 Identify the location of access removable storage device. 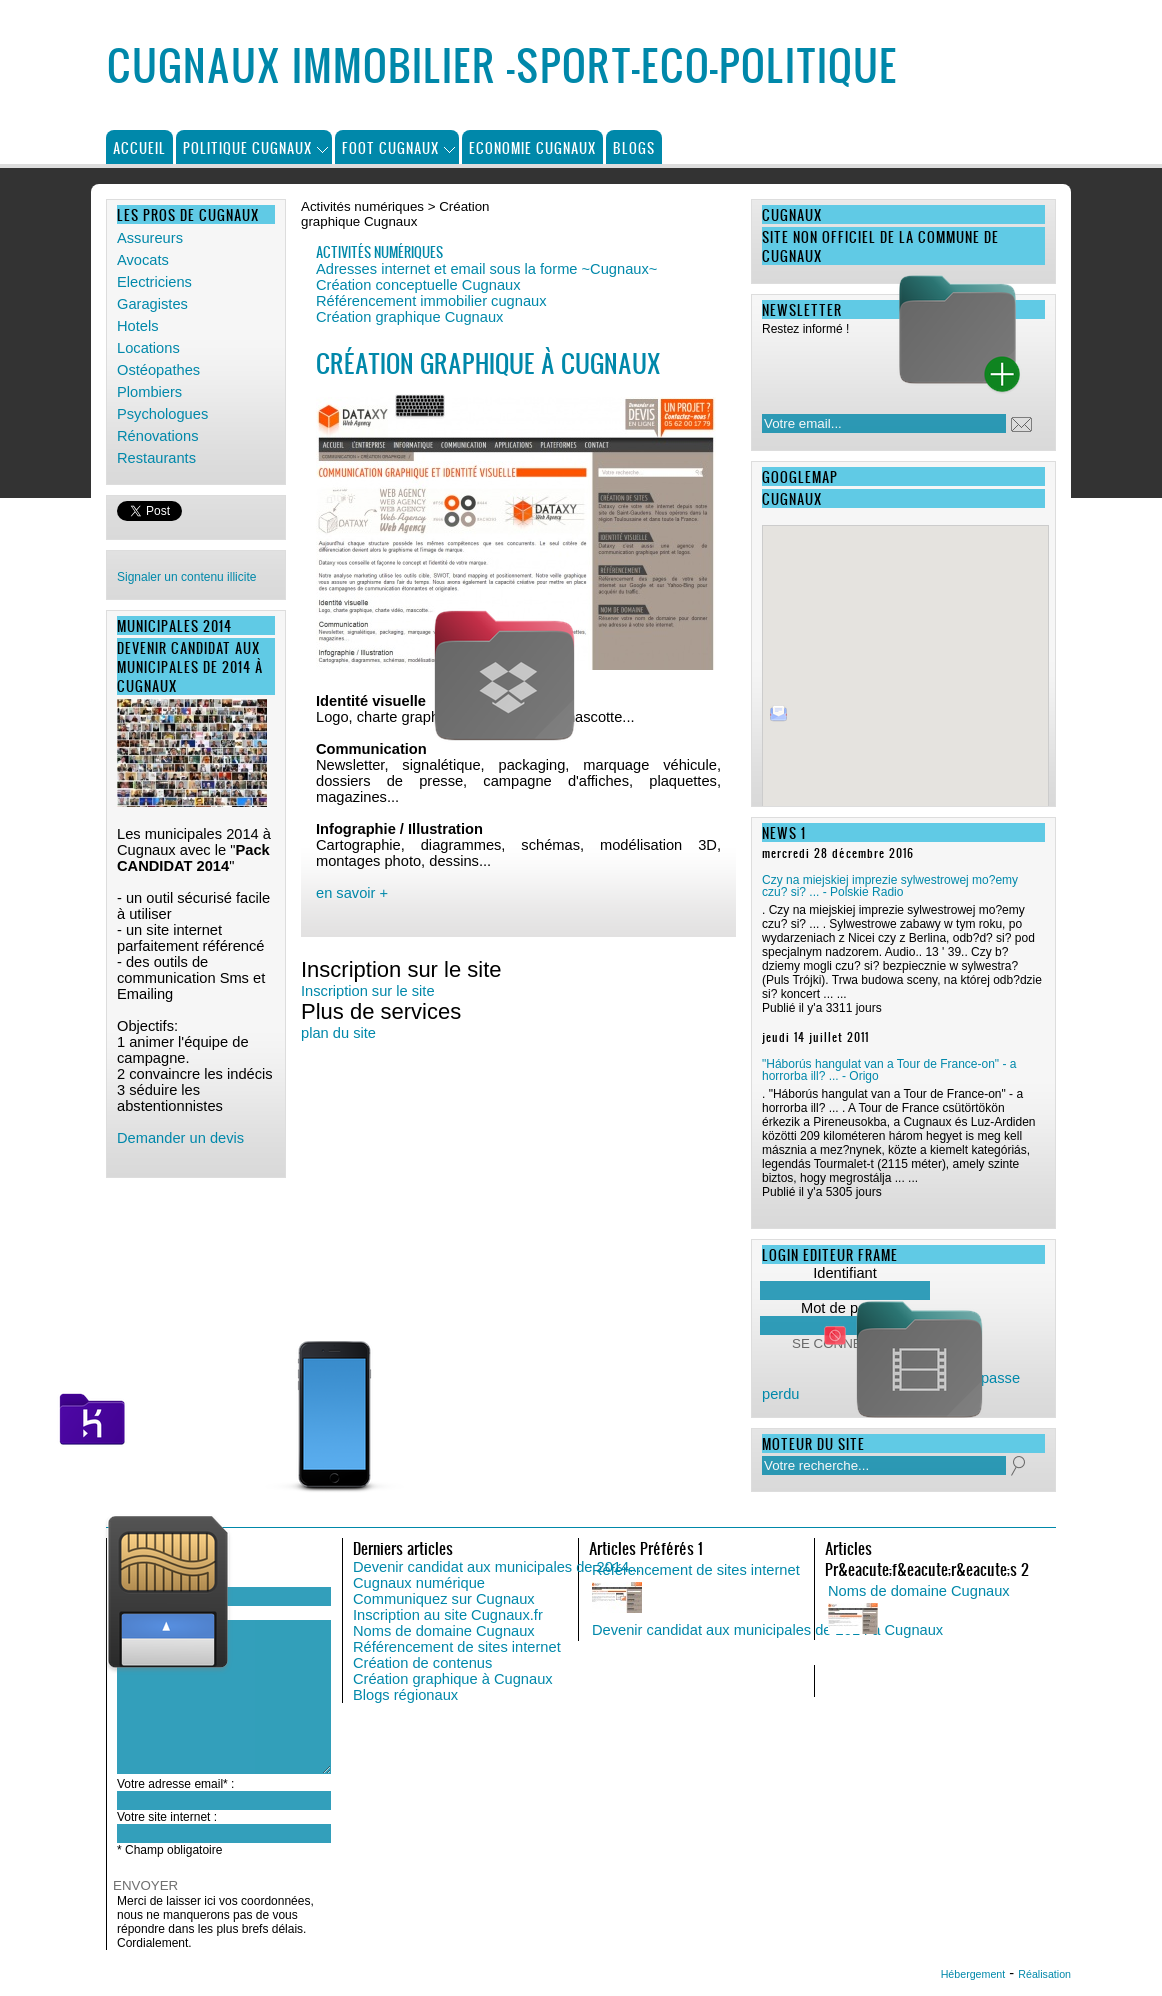
(168, 1593).